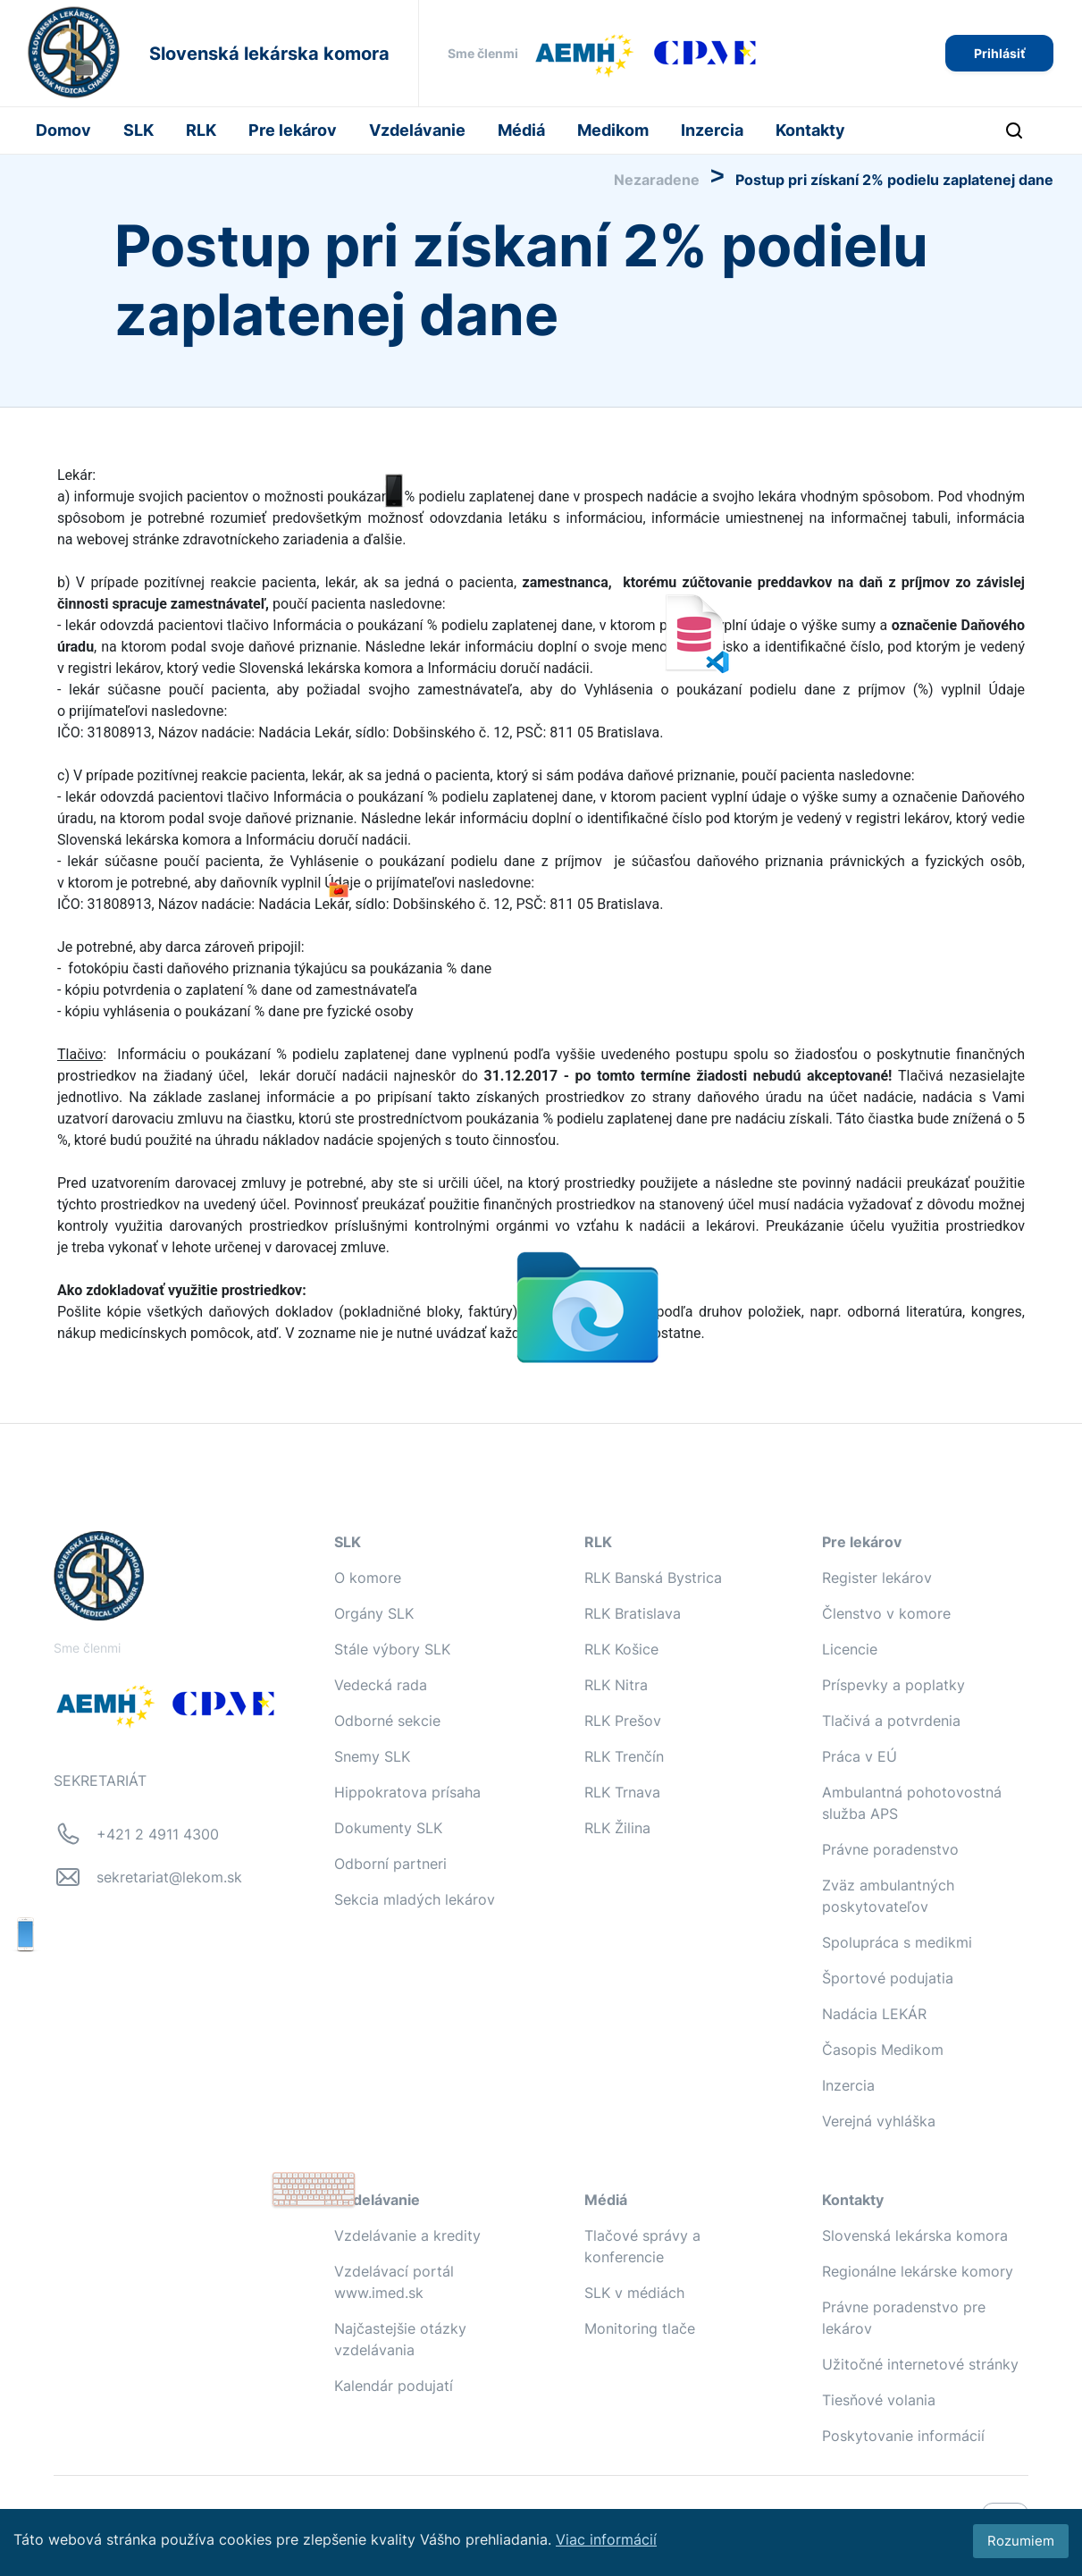 This screenshot has width=1082, height=2576. What do you see at coordinates (314, 2189) in the screenshot?
I see `apple magic keyboard with touch id in pink/orange` at bounding box center [314, 2189].